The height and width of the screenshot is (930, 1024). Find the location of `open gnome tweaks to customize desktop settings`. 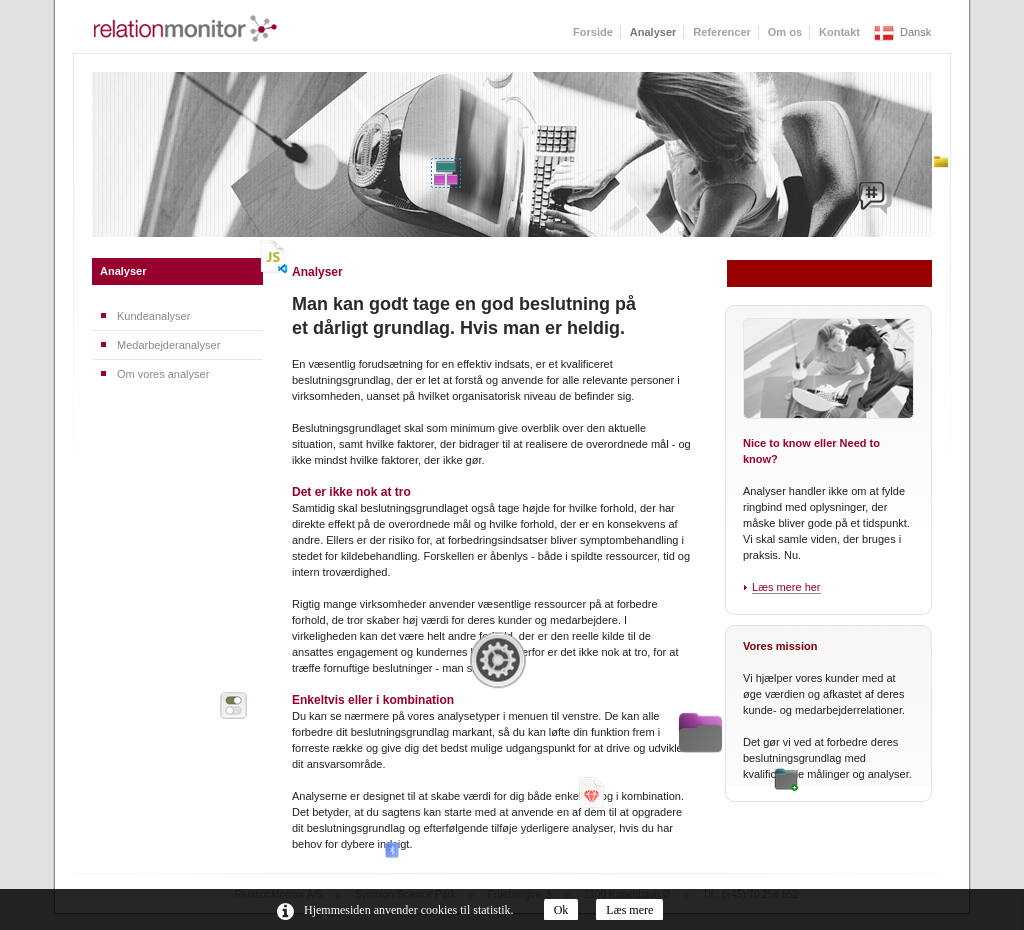

open gnome tweaks to customize desktop settings is located at coordinates (233, 705).